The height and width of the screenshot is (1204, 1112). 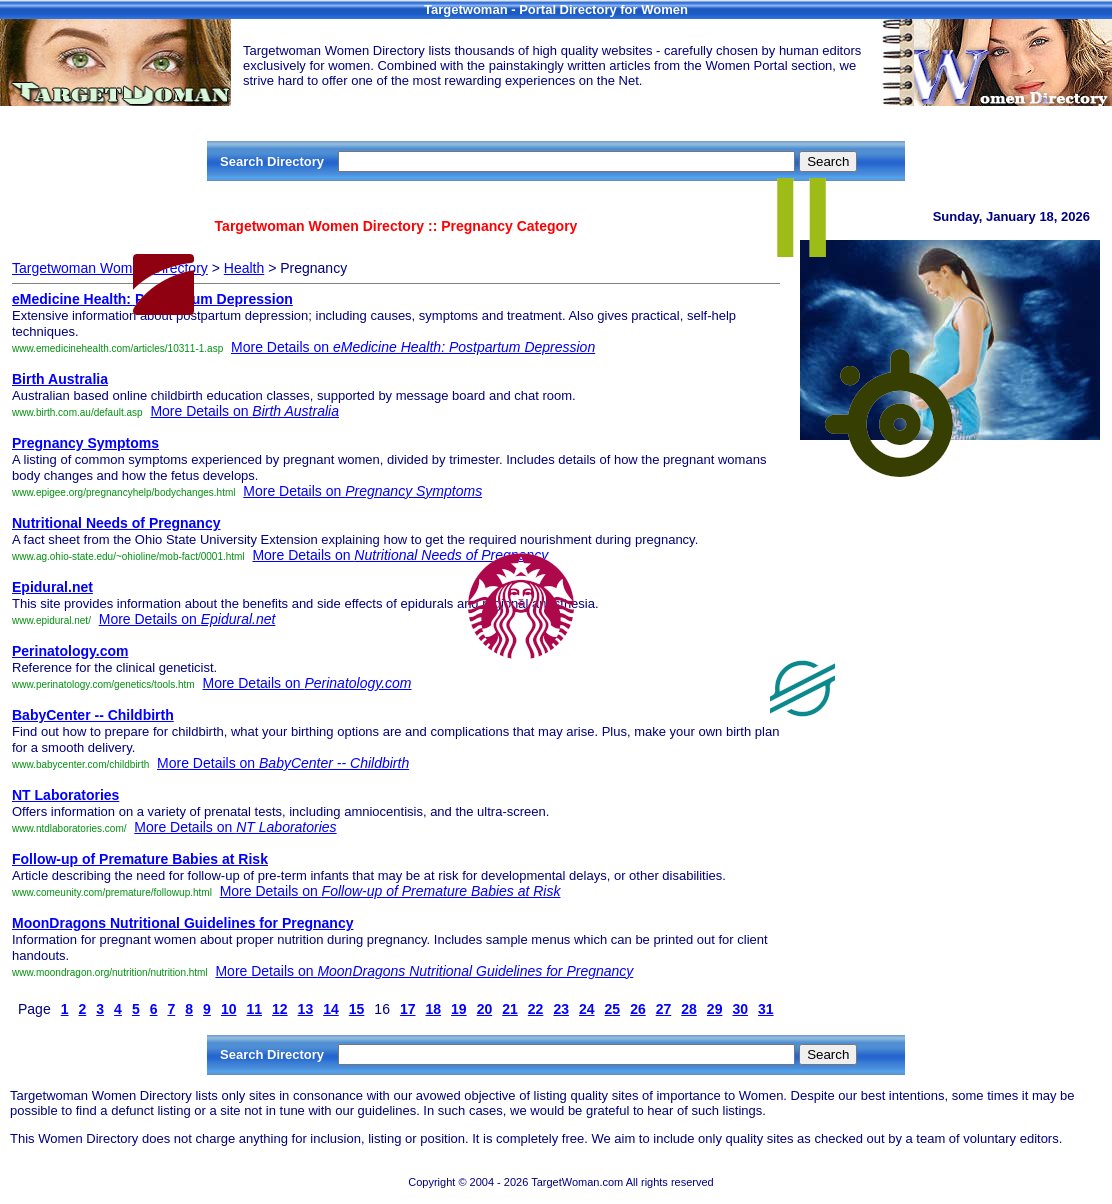 What do you see at coordinates (521, 606) in the screenshot?
I see `open the Starbucks app` at bounding box center [521, 606].